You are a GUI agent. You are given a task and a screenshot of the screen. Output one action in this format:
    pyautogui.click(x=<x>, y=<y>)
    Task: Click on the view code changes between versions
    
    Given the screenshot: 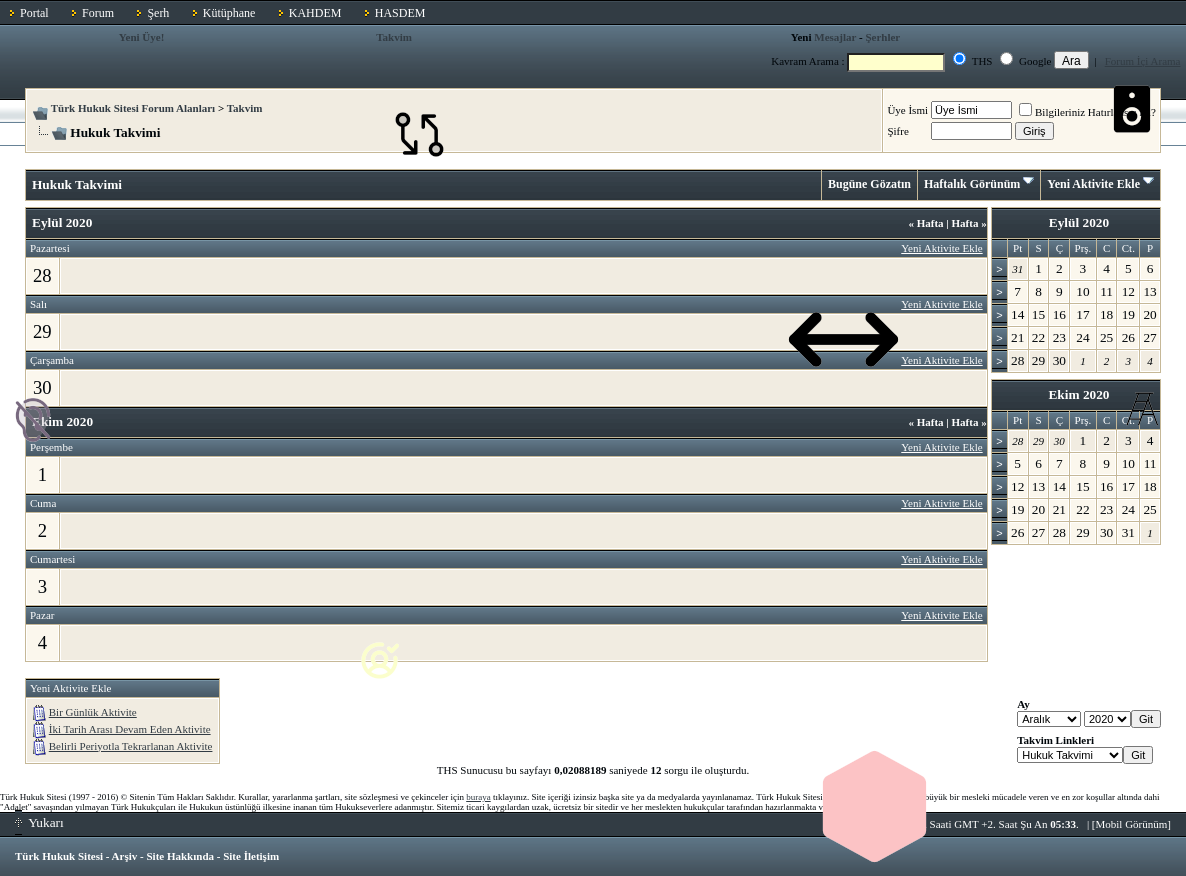 What is the action you would take?
    pyautogui.click(x=419, y=134)
    